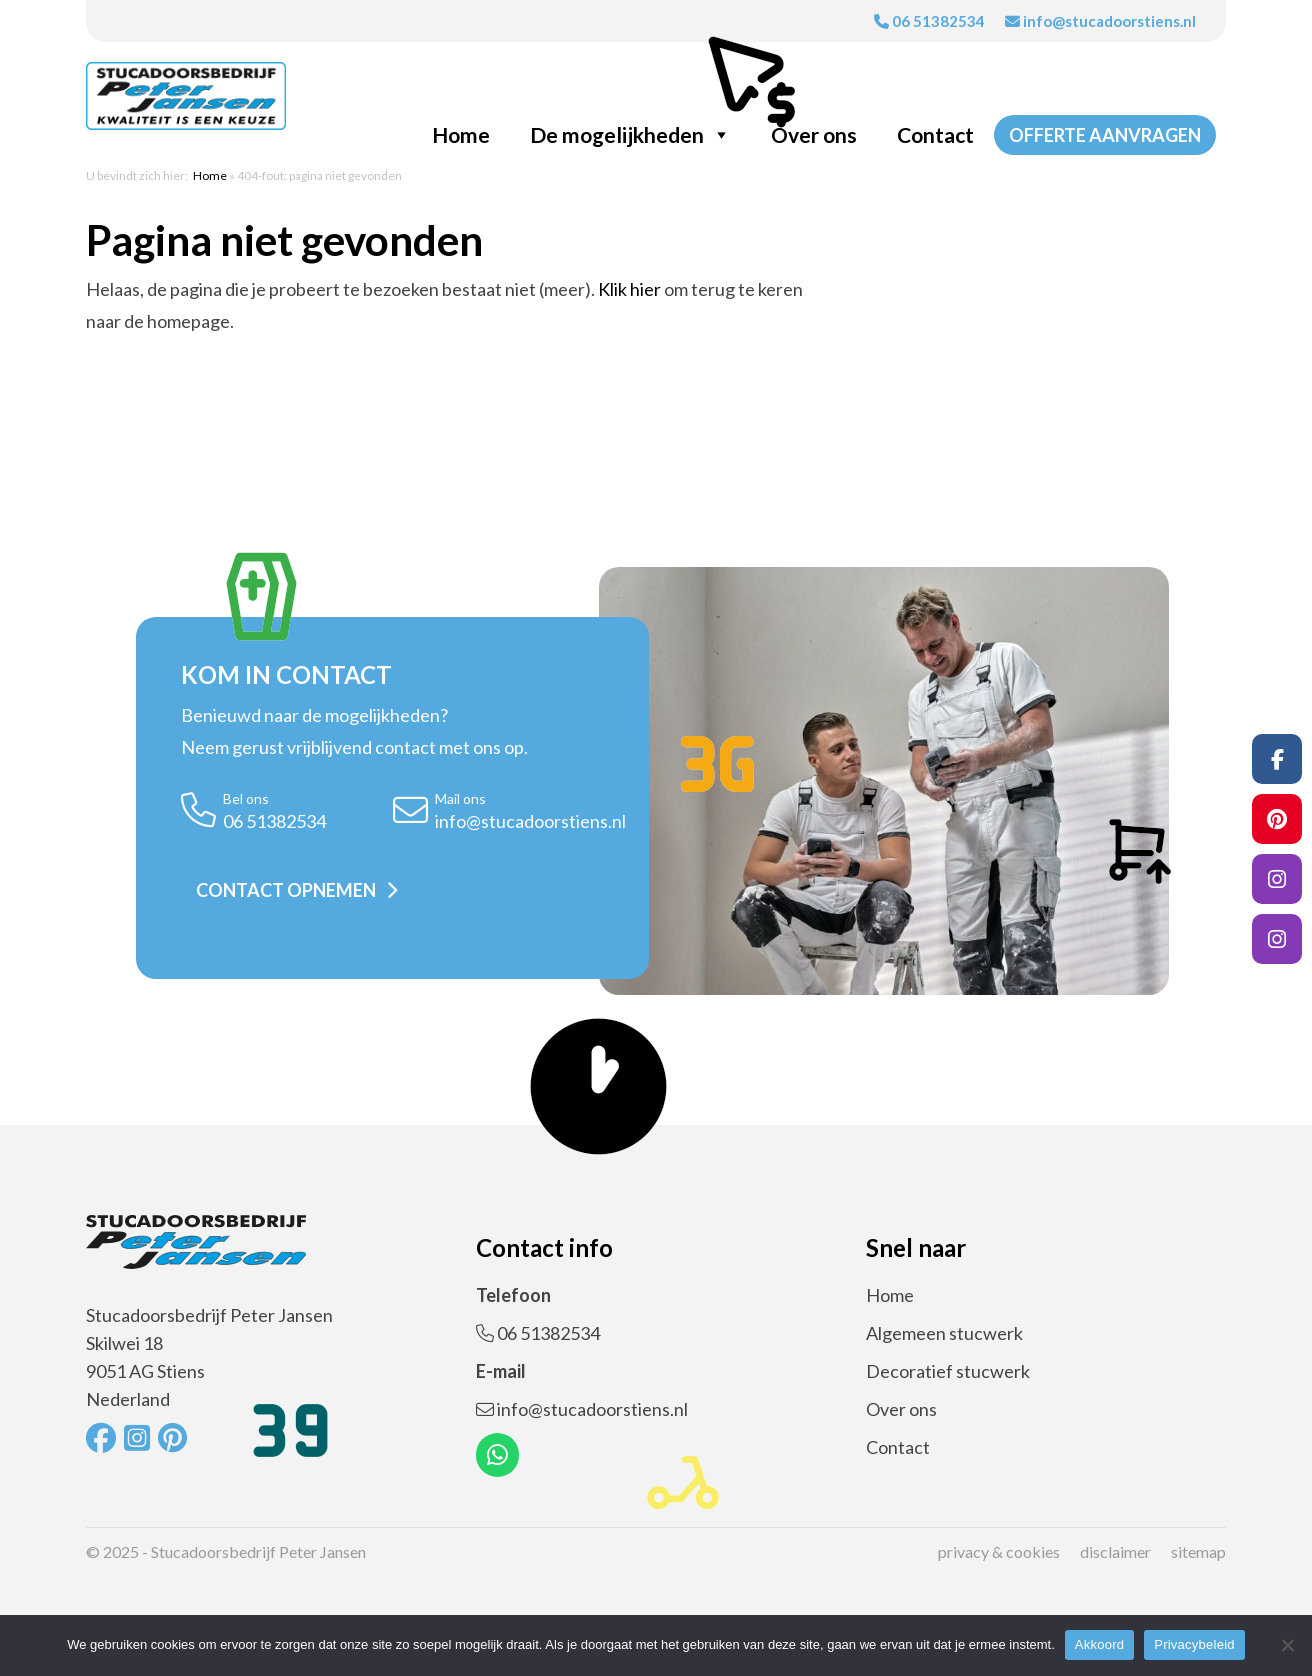 The width and height of the screenshot is (1312, 1676). Describe the element at coordinates (683, 1485) in the screenshot. I see `select scooter as transportation mode` at that location.